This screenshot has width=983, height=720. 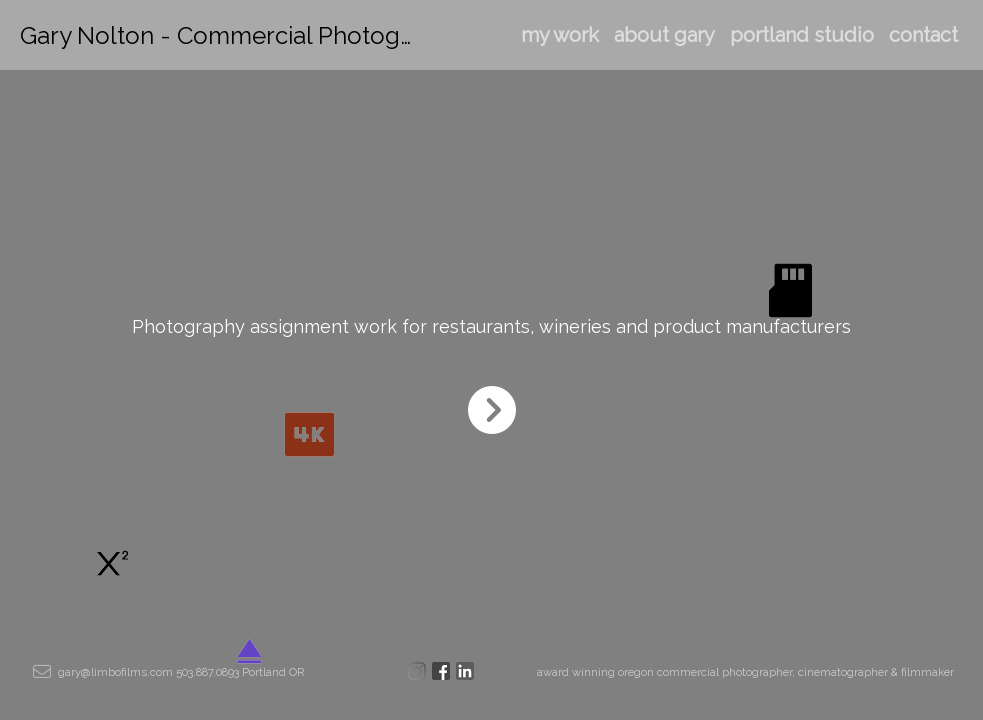 I want to click on access external storage settings, so click(x=790, y=290).